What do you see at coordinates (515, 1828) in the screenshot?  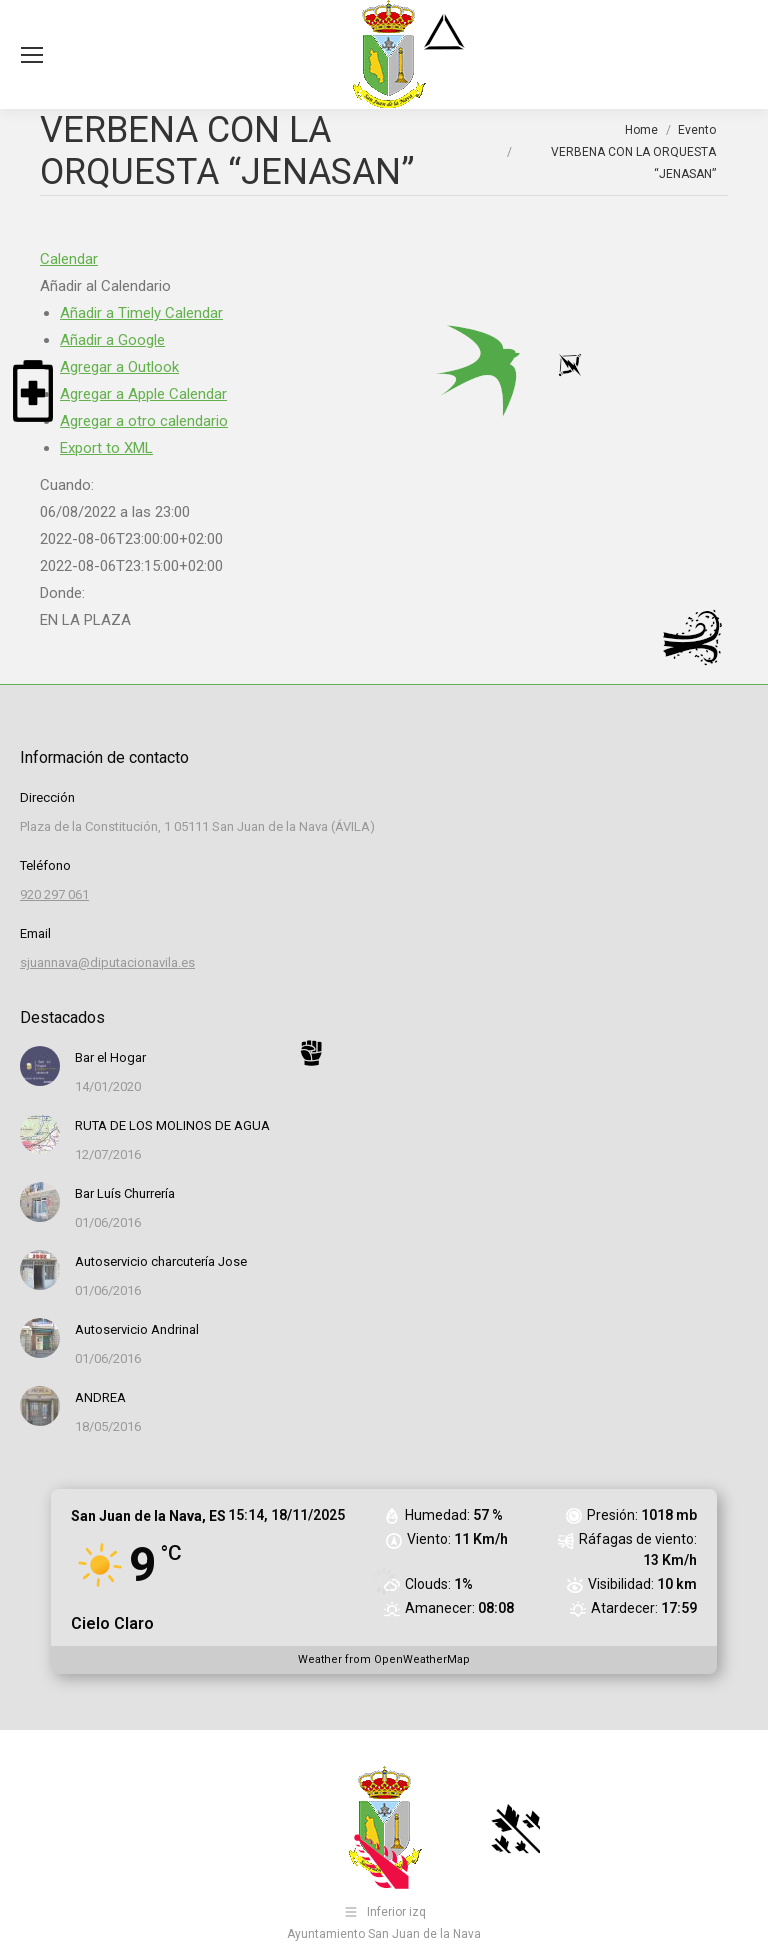 I see `launch multiple projectiles or arrows` at bounding box center [515, 1828].